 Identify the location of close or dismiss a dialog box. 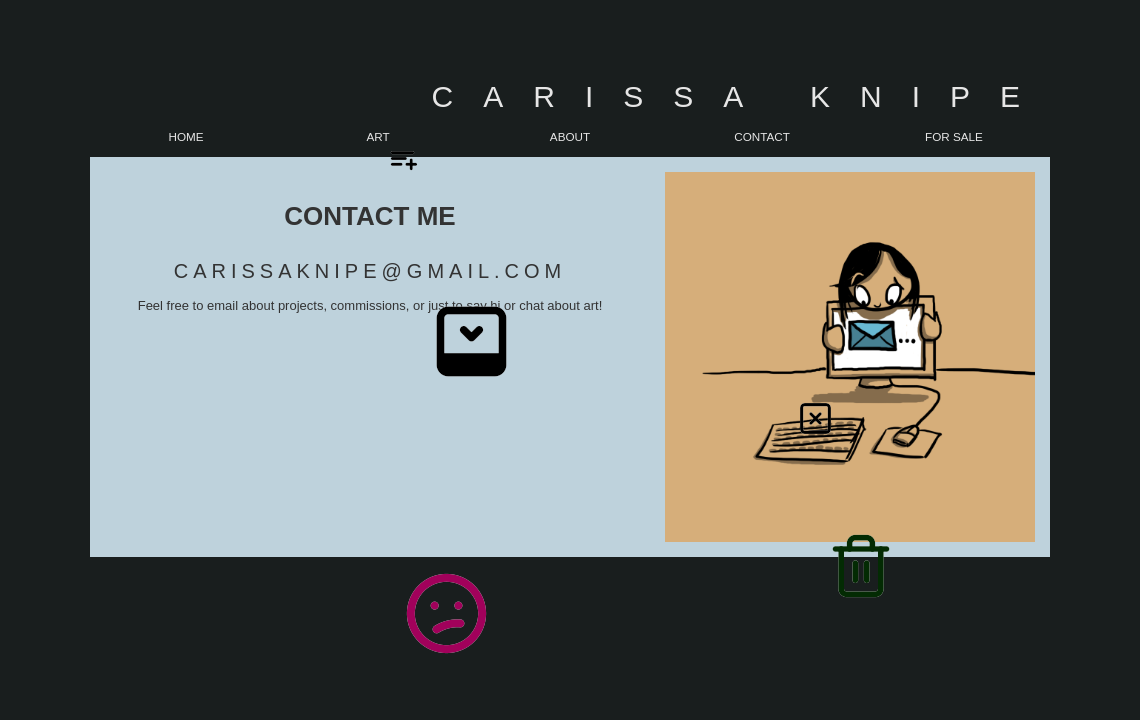
(815, 418).